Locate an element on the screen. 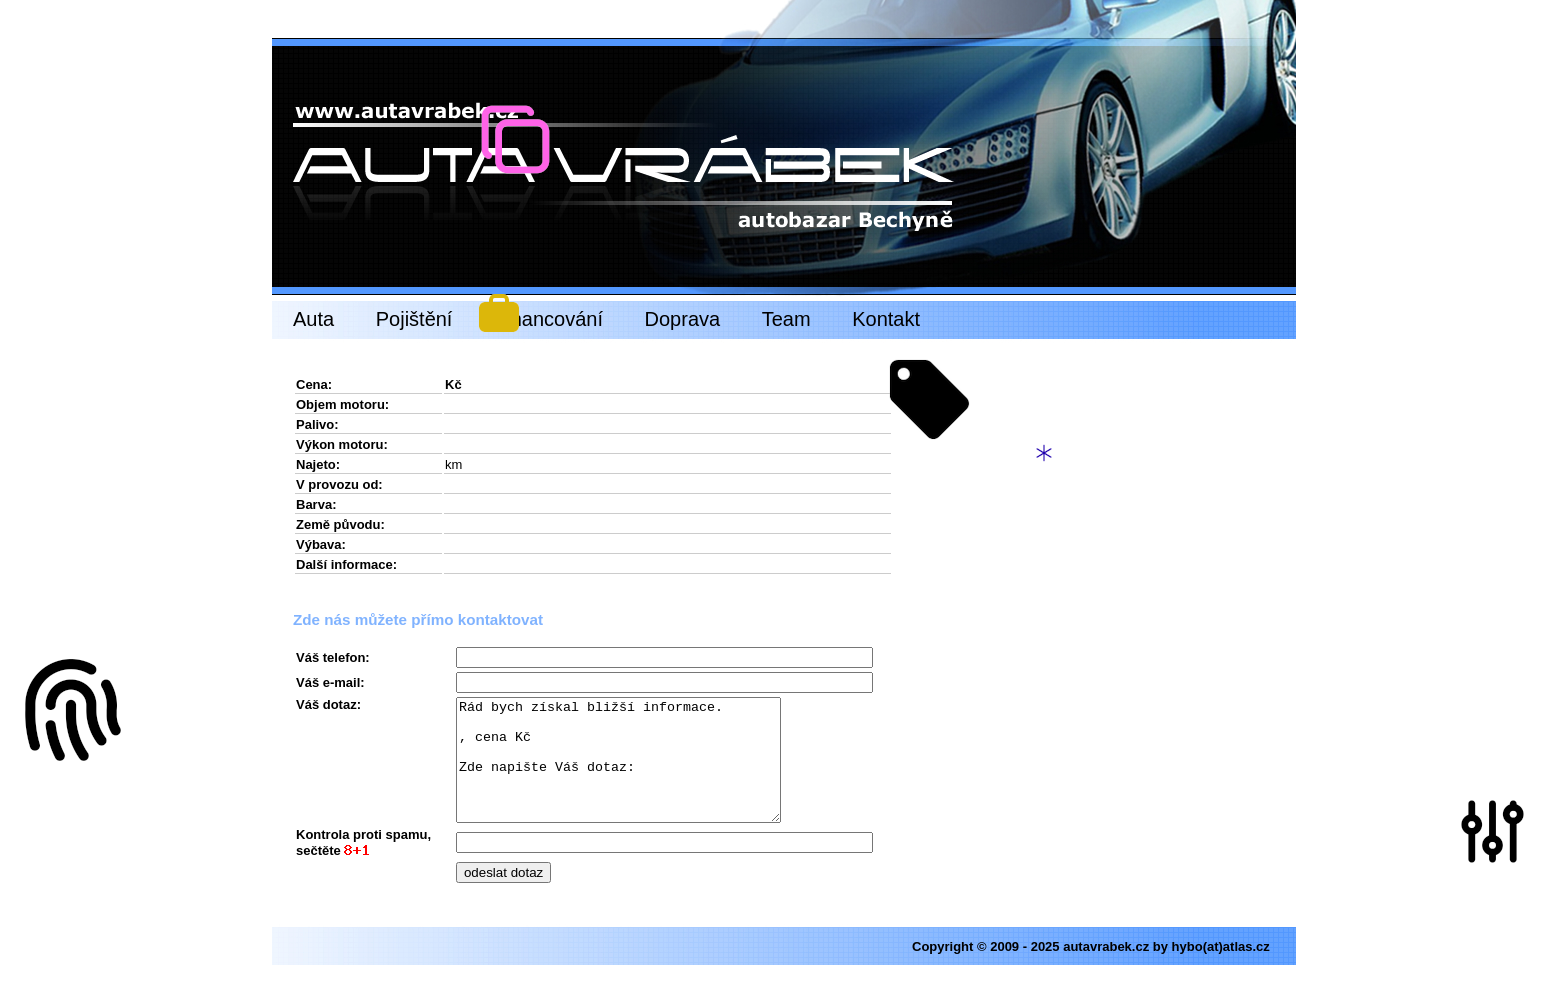 The width and height of the screenshot is (1568, 989). adjust settings or preferences is located at coordinates (1492, 831).